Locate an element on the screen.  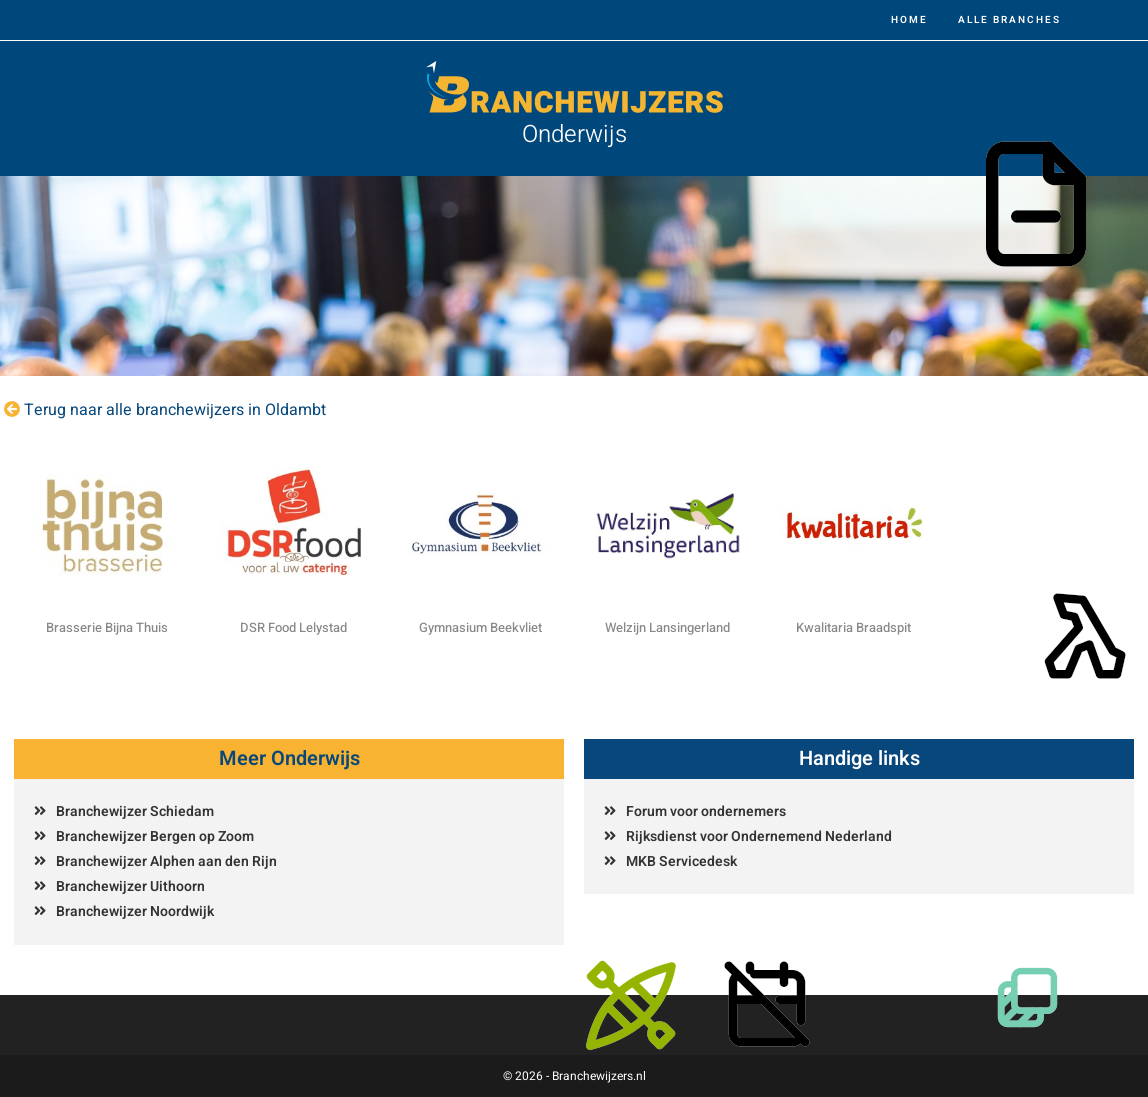
open LINQPad application is located at coordinates (1083, 636).